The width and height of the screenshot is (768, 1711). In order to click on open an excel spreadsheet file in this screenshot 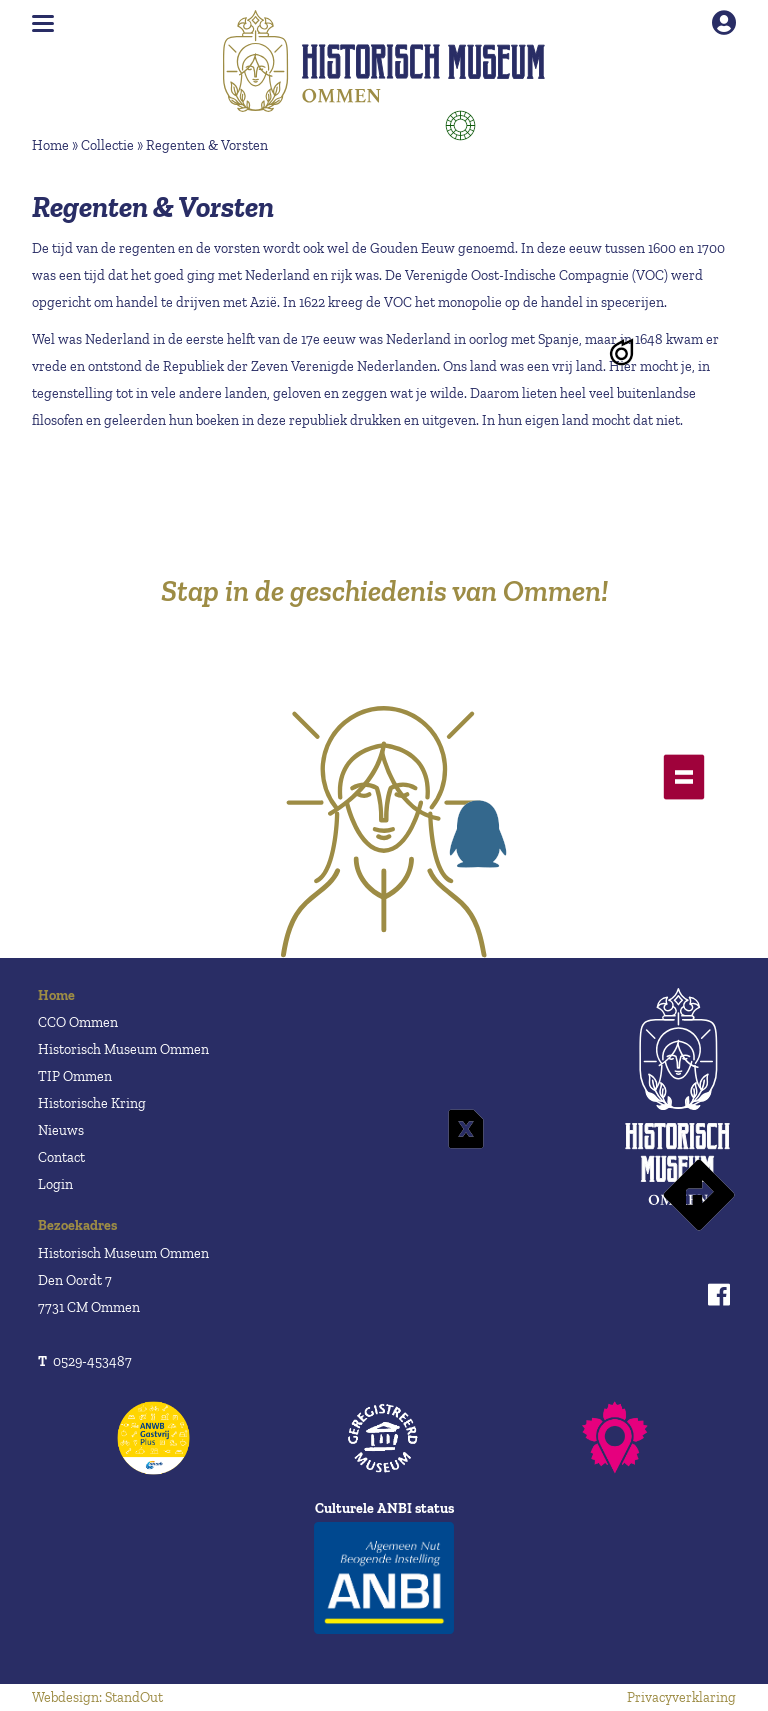, I will do `click(466, 1129)`.